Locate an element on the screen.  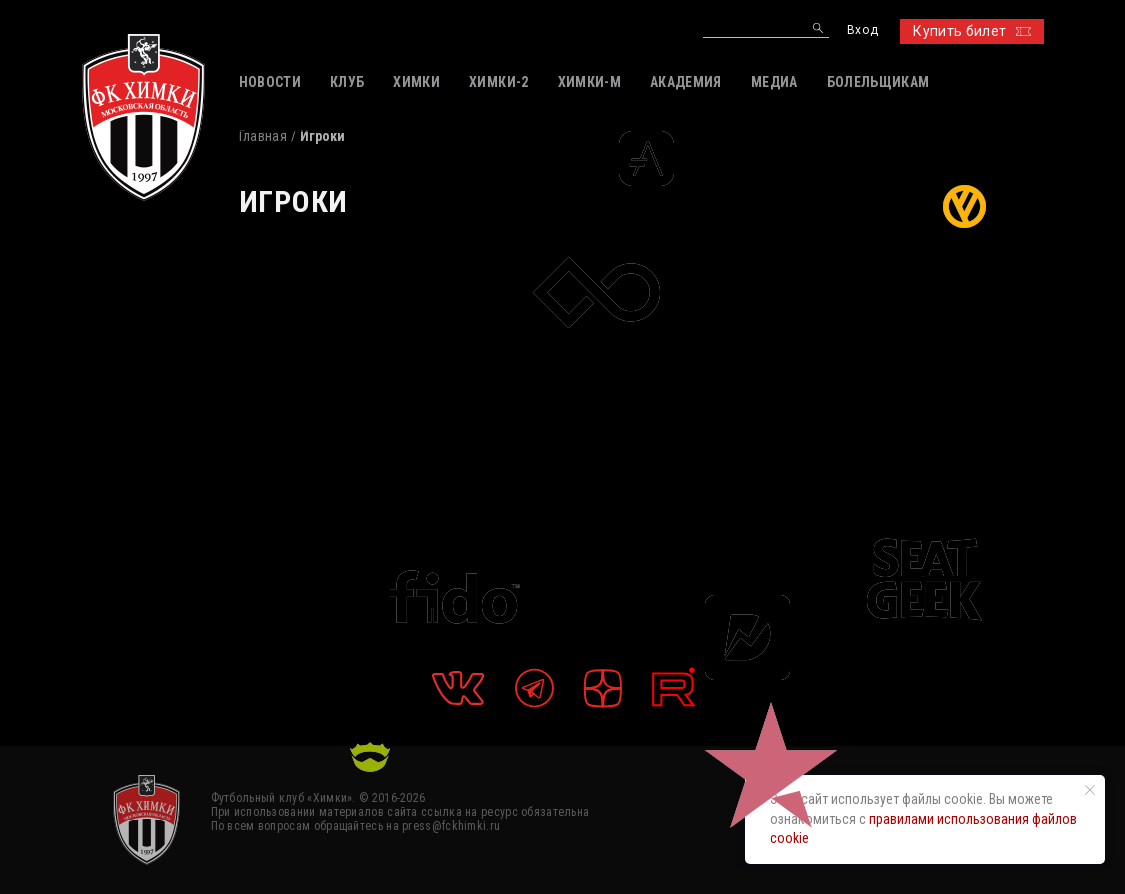
view trustpilot reviews is located at coordinates (771, 765).